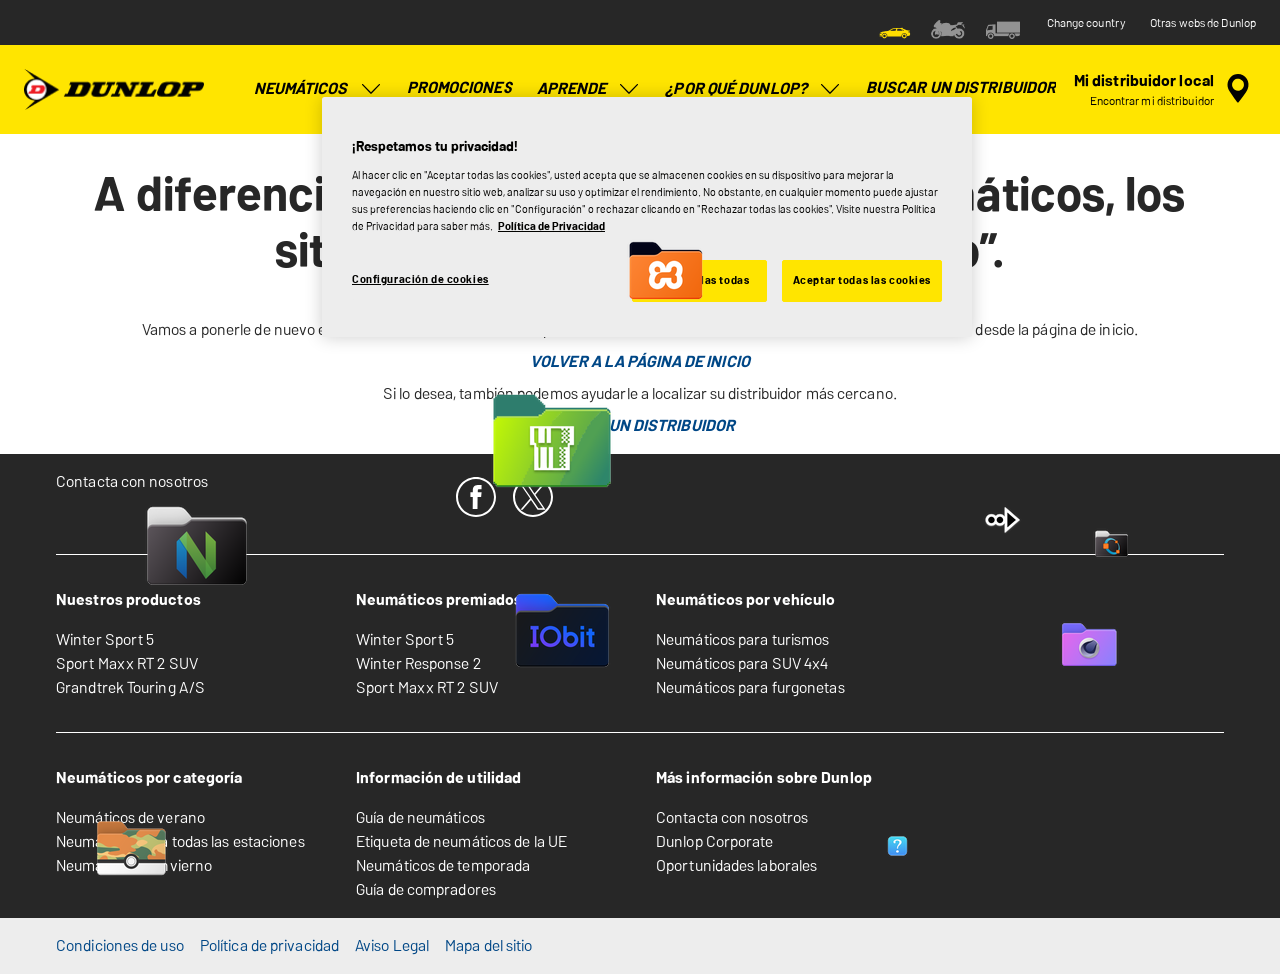 This screenshot has height=974, width=1280. I want to click on folder for octave programming files, so click(1111, 544).